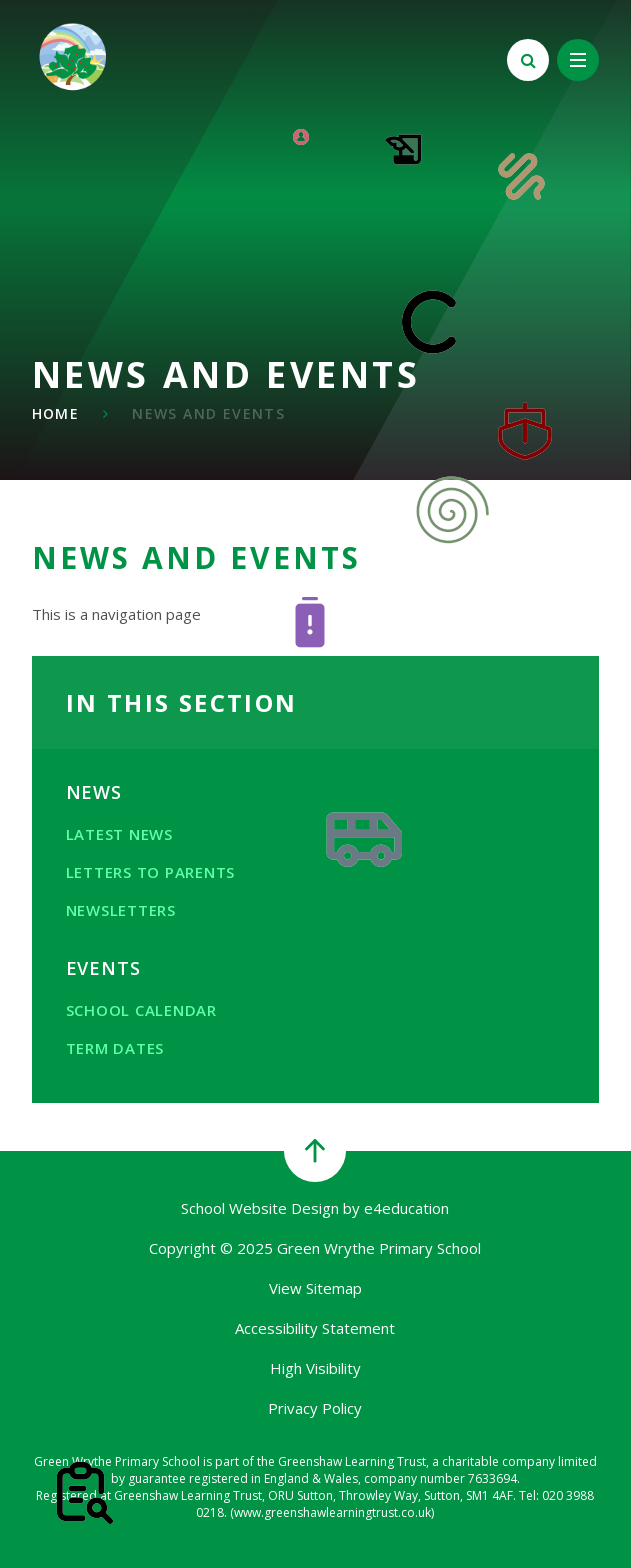 This screenshot has width=631, height=1568. What do you see at coordinates (83, 1491) in the screenshot?
I see `search through reports or documents` at bounding box center [83, 1491].